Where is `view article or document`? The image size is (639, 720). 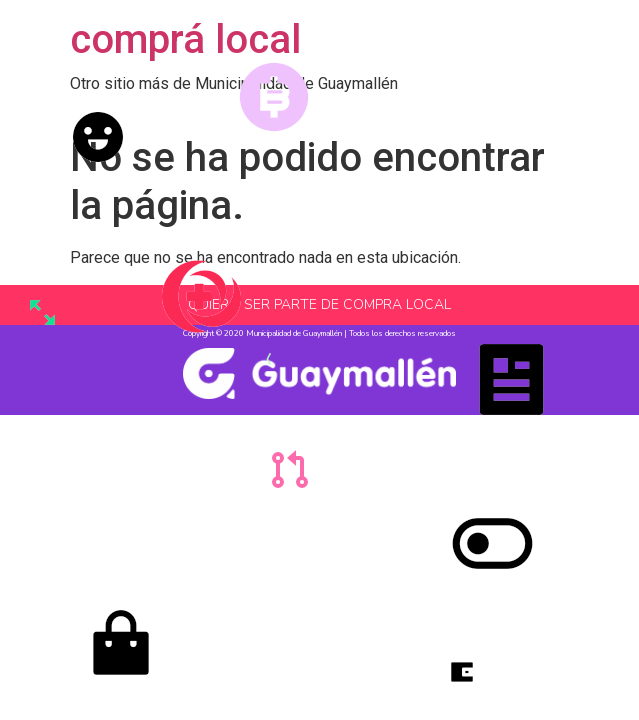 view article or document is located at coordinates (511, 379).